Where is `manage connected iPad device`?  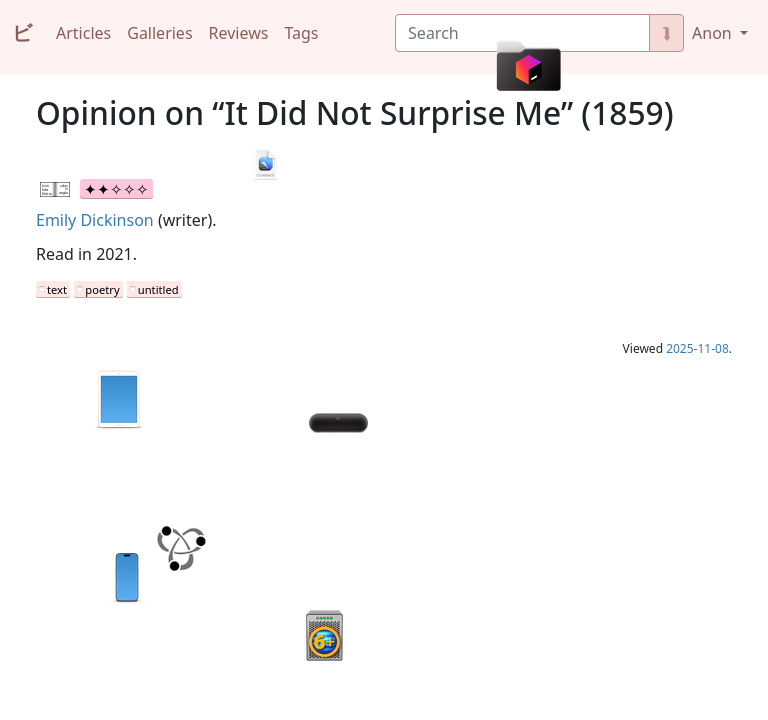
manage connected iPad device is located at coordinates (119, 399).